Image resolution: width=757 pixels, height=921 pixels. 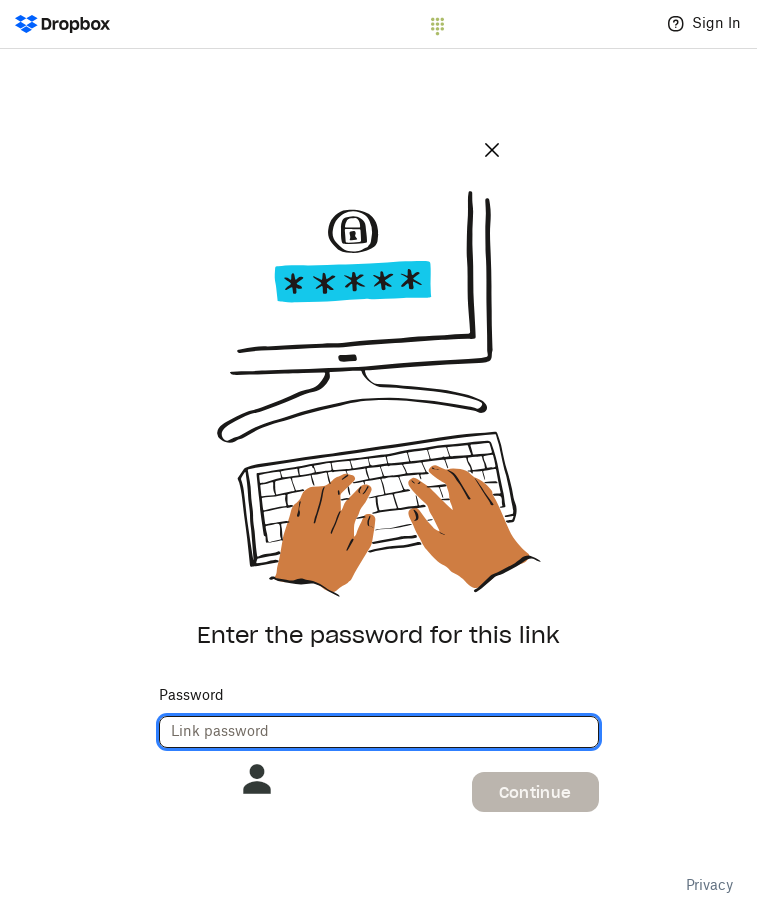 I want to click on close the current window or dialog, so click(x=492, y=150).